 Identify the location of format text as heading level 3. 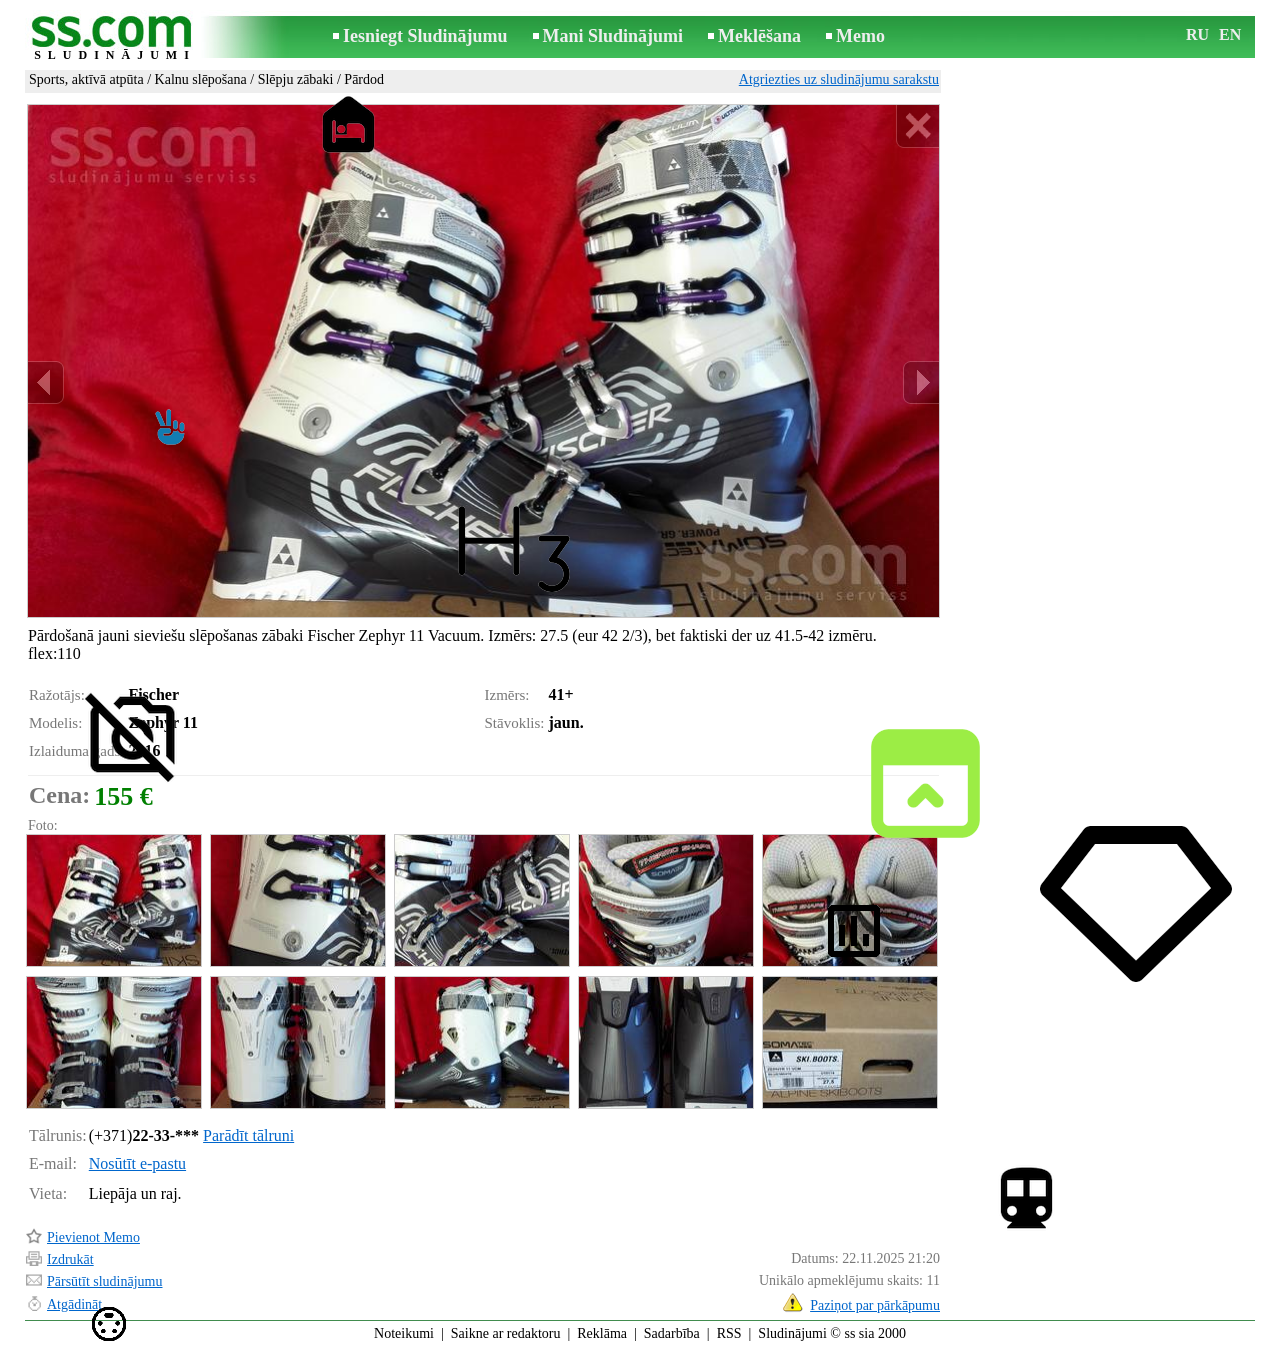
(508, 547).